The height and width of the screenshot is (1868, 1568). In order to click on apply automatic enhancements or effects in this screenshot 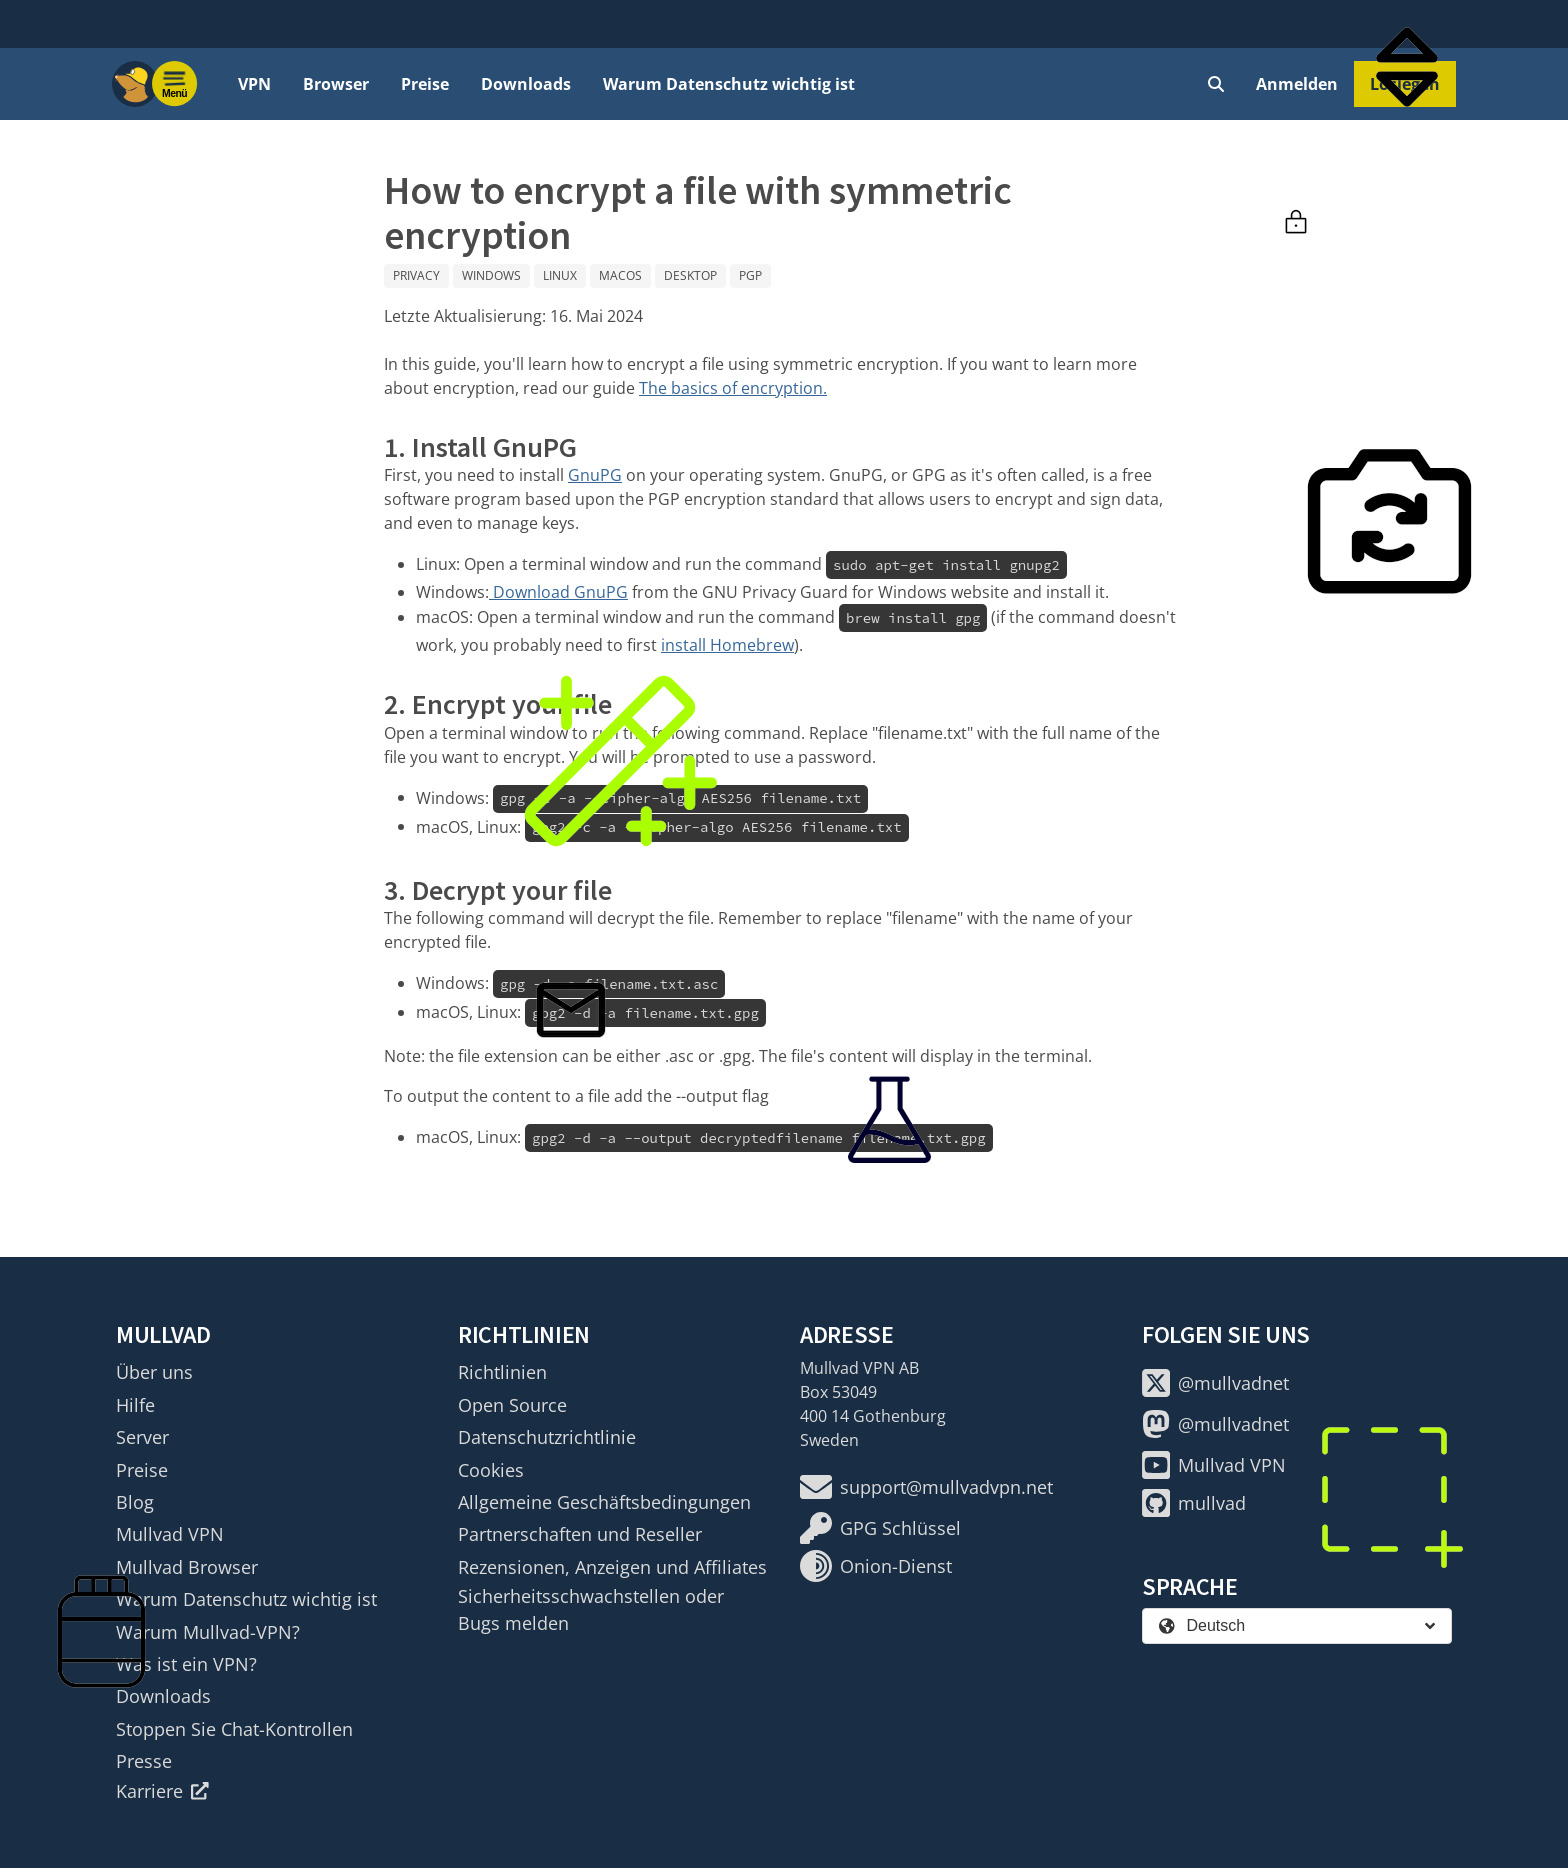, I will do `click(610, 761)`.